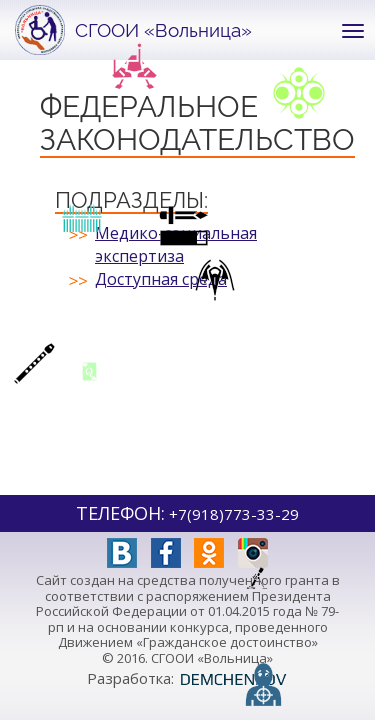 Image resolution: width=375 pixels, height=720 pixels. I want to click on access music or audio player, so click(34, 363).